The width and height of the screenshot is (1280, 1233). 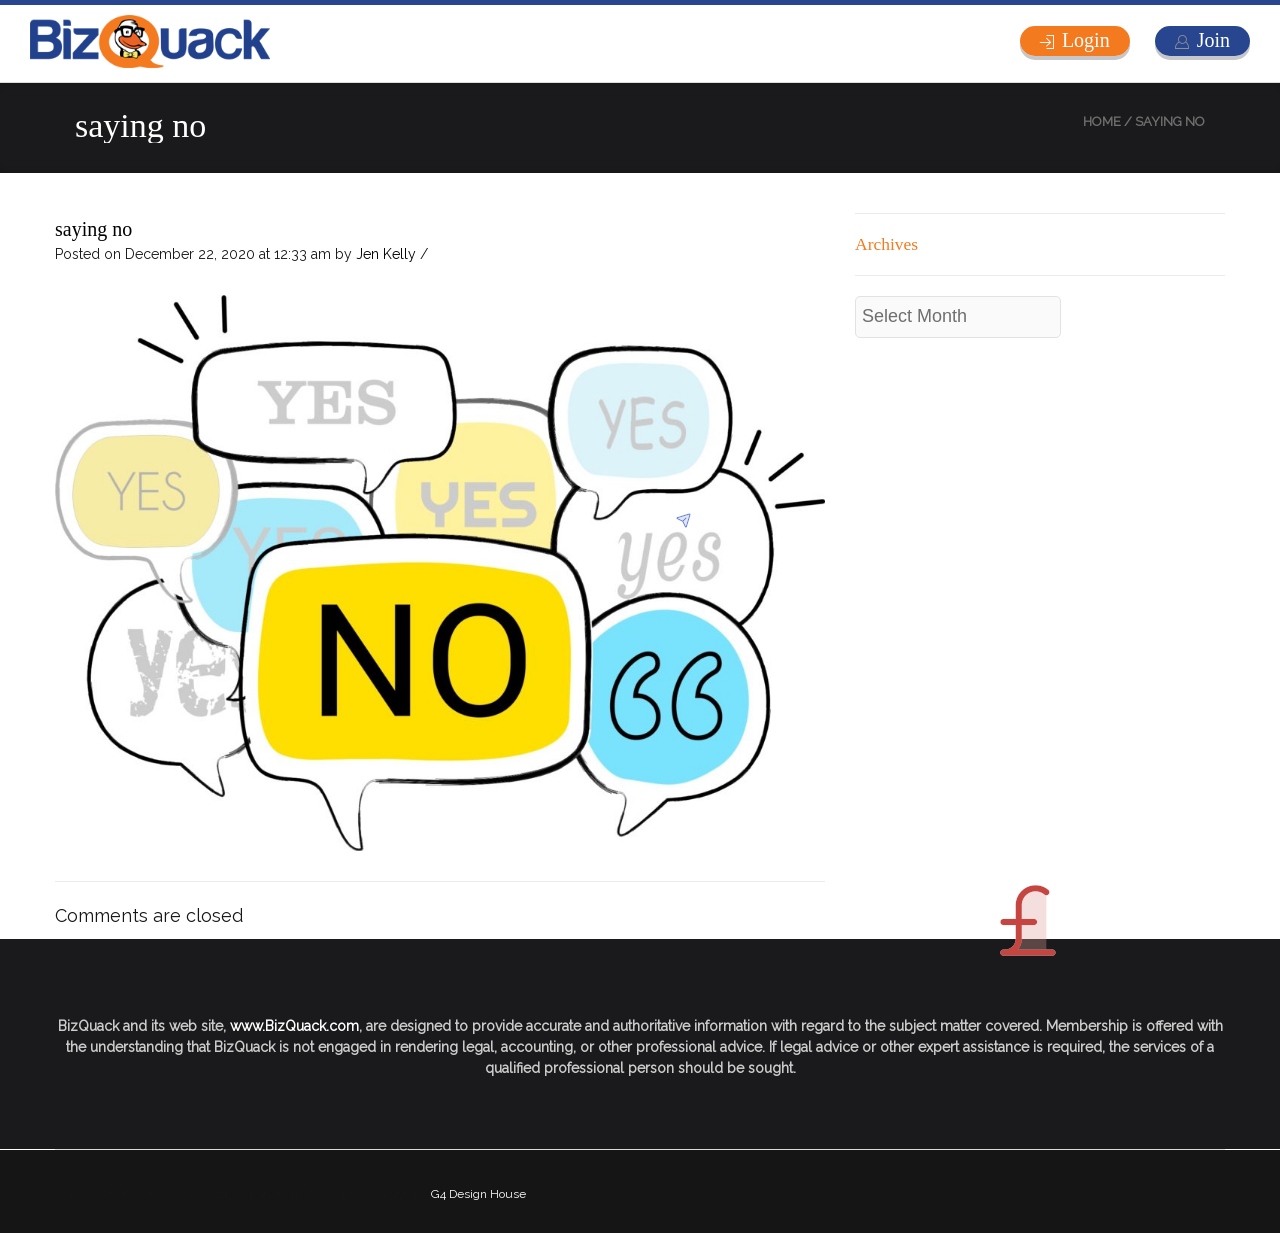 What do you see at coordinates (1031, 922) in the screenshot?
I see `view prices in british pounds` at bounding box center [1031, 922].